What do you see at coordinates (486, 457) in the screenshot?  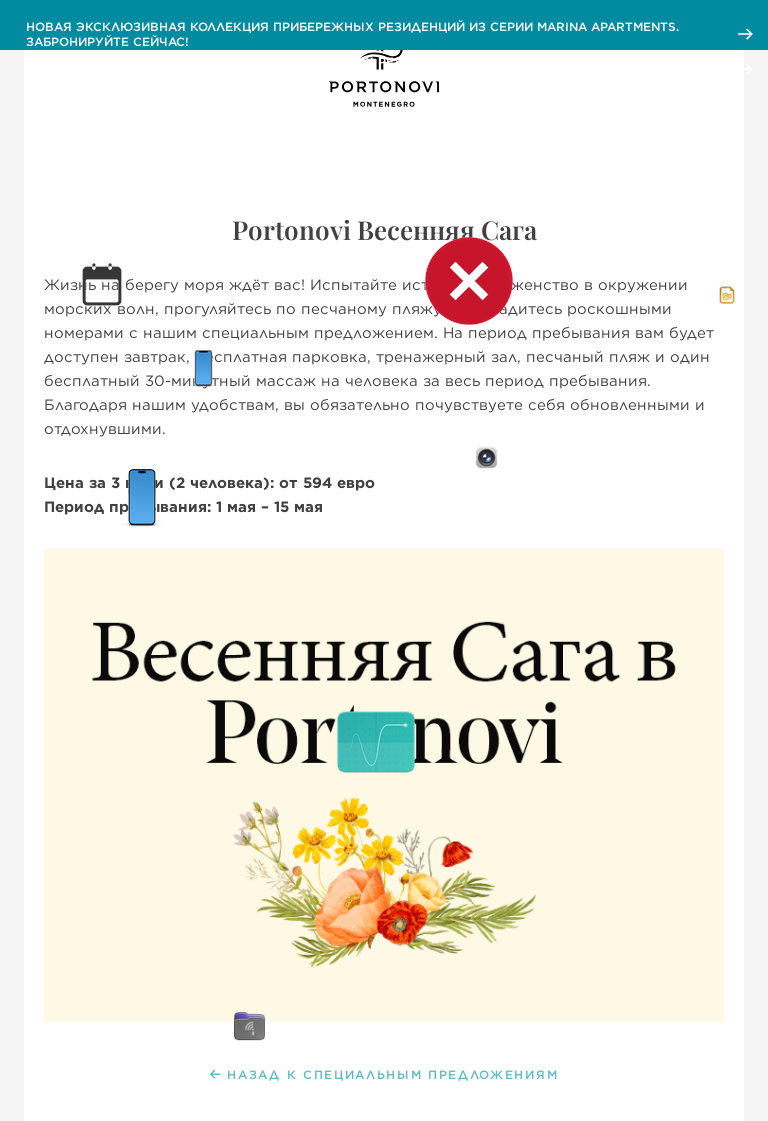 I see `open the camera app` at bounding box center [486, 457].